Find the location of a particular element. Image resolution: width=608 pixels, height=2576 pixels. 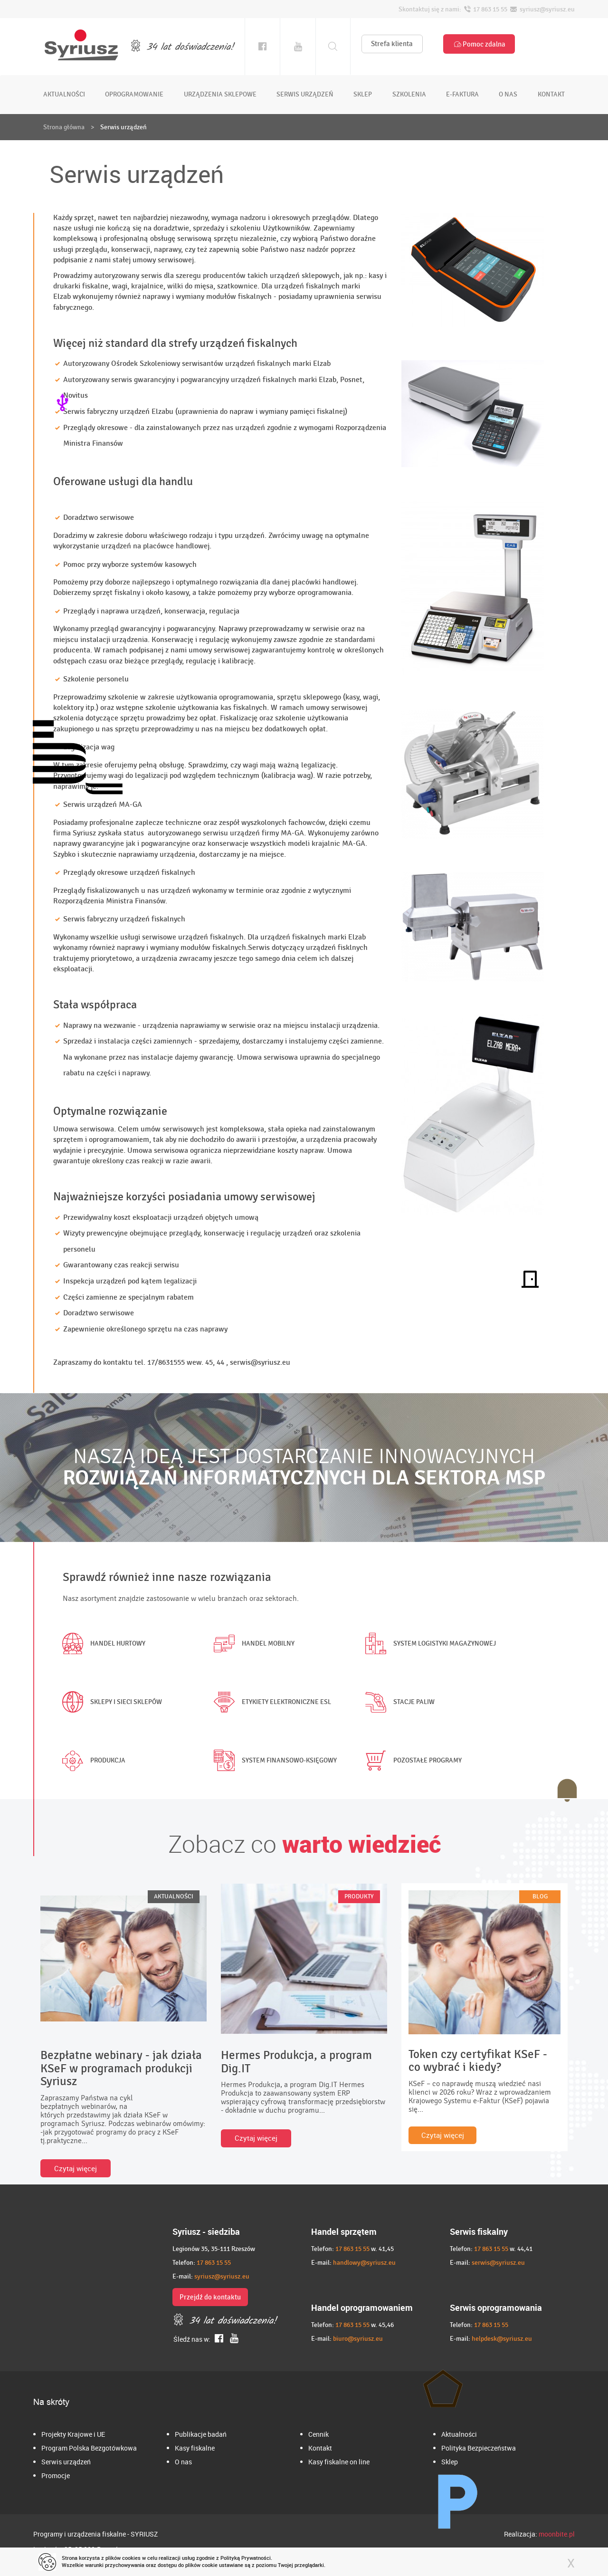

select pentagon shape tool is located at coordinates (443, 2390).